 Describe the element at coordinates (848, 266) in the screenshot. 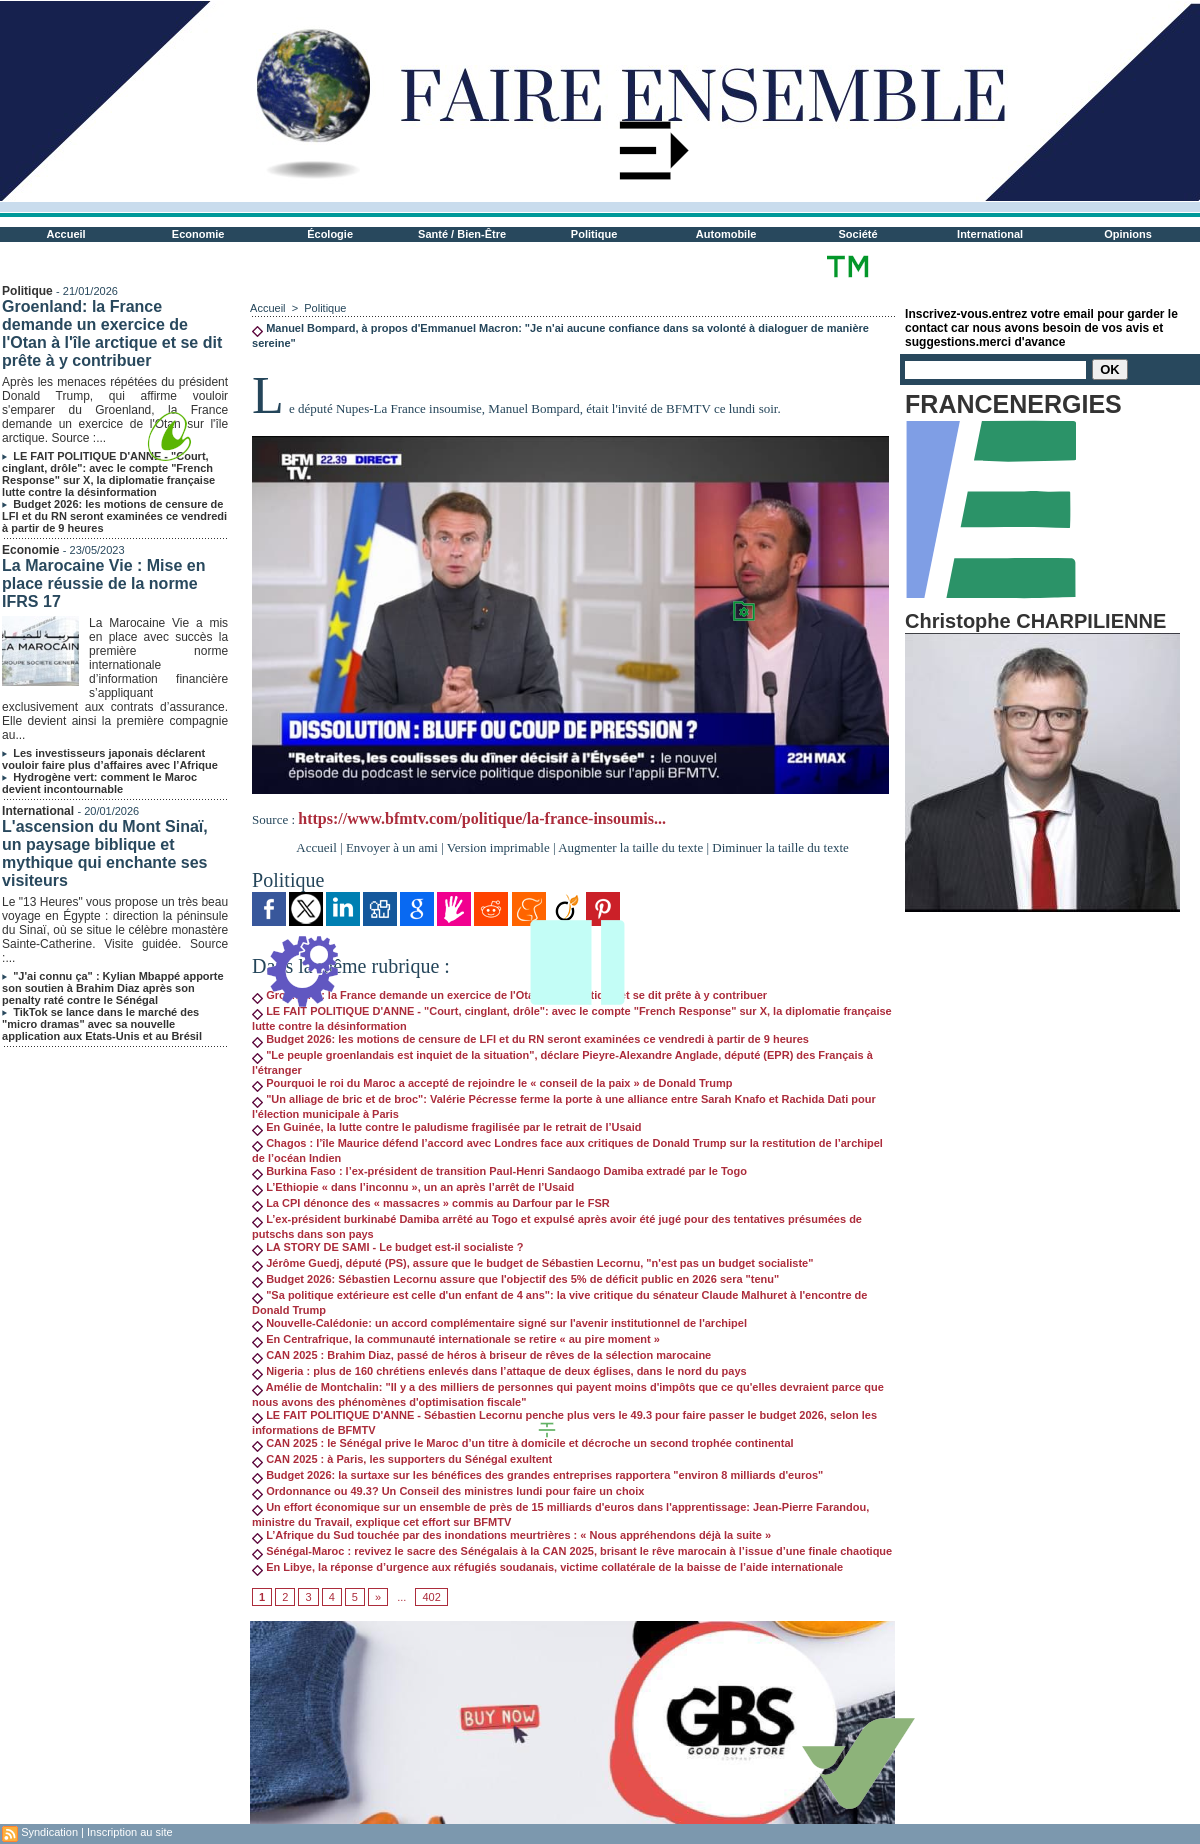

I see `indicates trademarked content or branding` at that location.